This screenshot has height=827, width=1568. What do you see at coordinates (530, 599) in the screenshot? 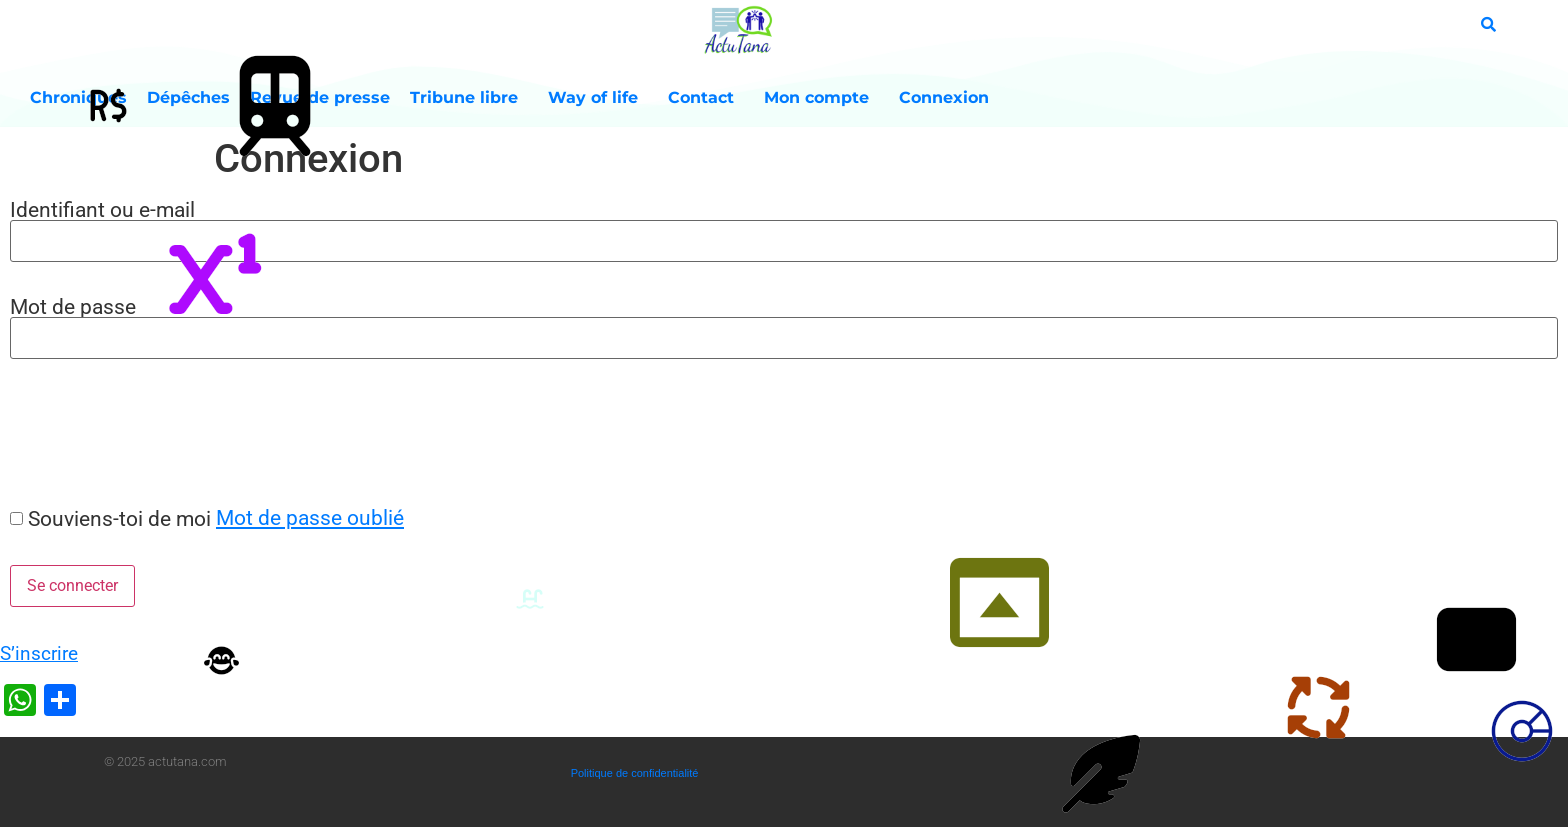
I see `access pool or swimming facilities` at bounding box center [530, 599].